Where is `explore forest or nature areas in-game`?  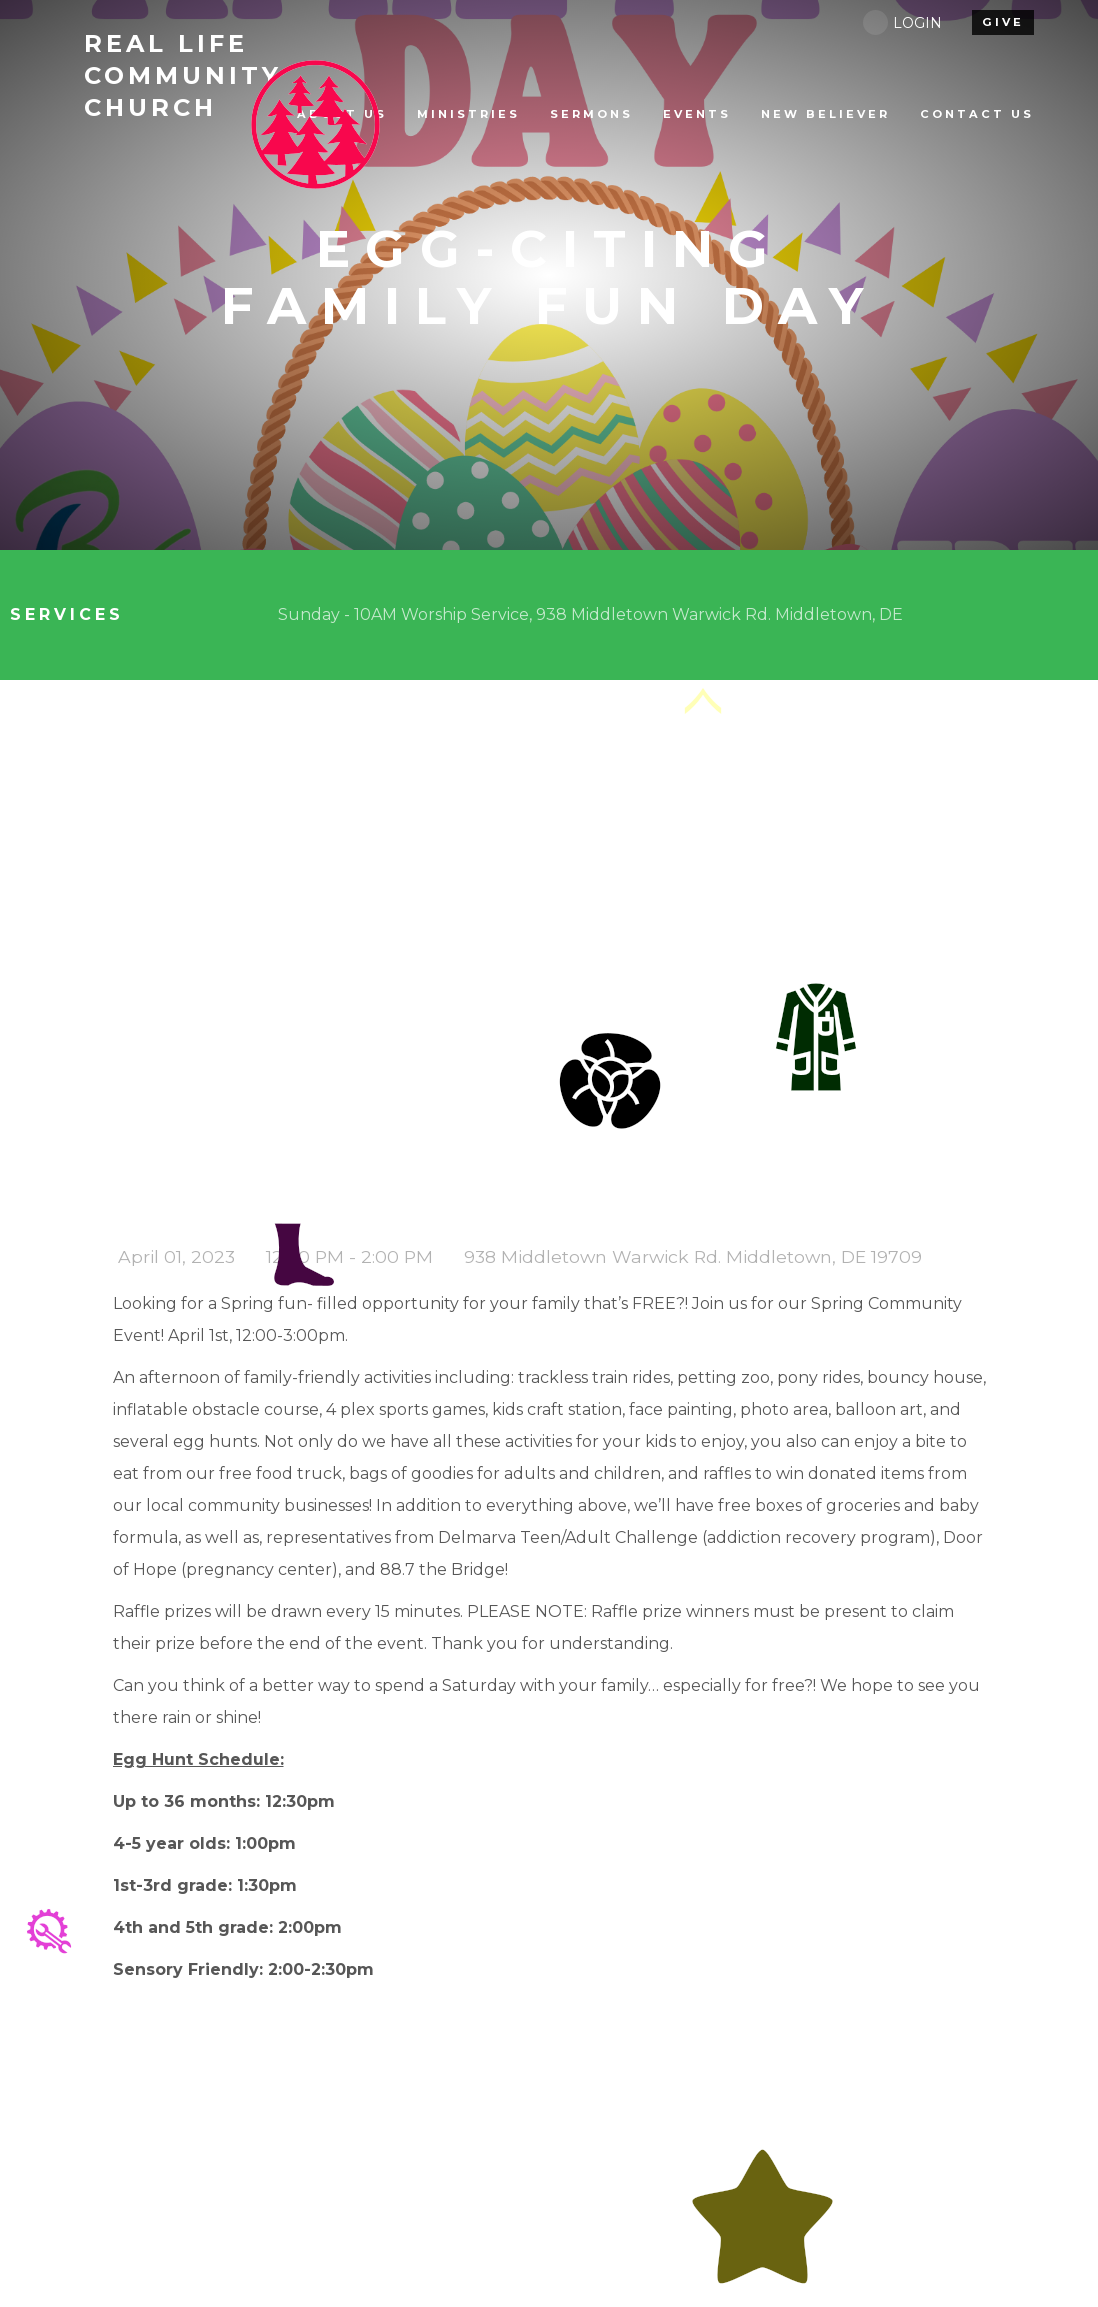
explore forest or nature areas in-game is located at coordinates (315, 124).